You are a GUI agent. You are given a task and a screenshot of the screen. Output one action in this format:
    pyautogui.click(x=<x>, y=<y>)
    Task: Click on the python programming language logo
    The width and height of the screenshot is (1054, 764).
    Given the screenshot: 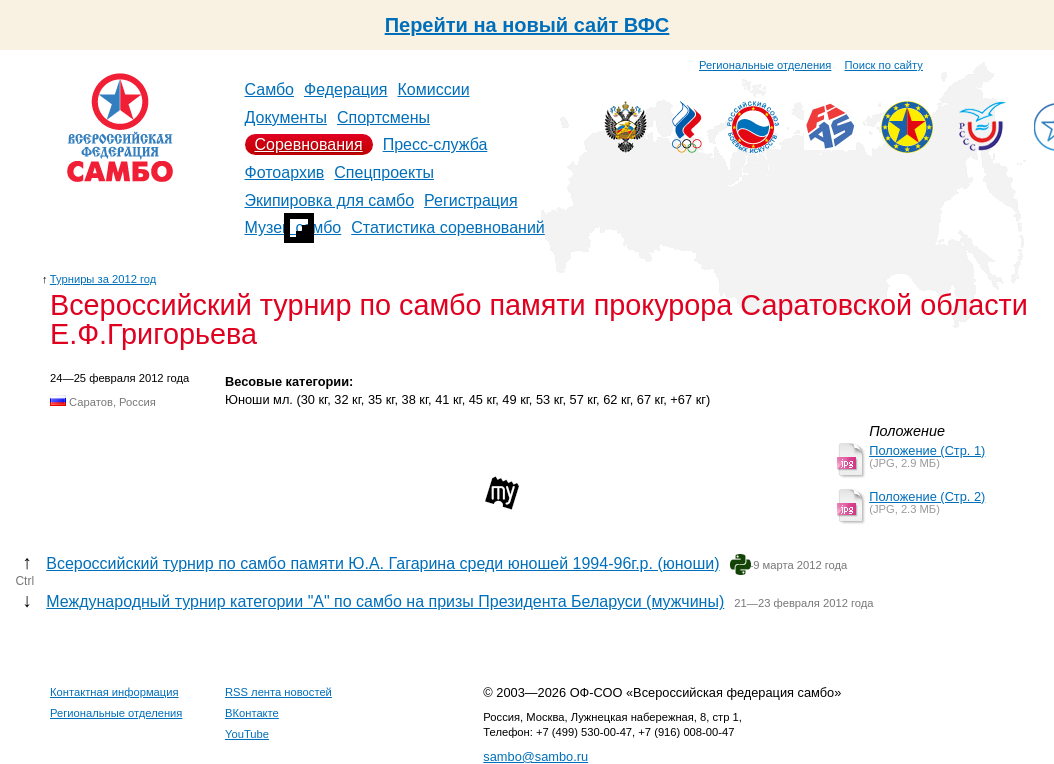 What is the action you would take?
    pyautogui.click(x=740, y=564)
    